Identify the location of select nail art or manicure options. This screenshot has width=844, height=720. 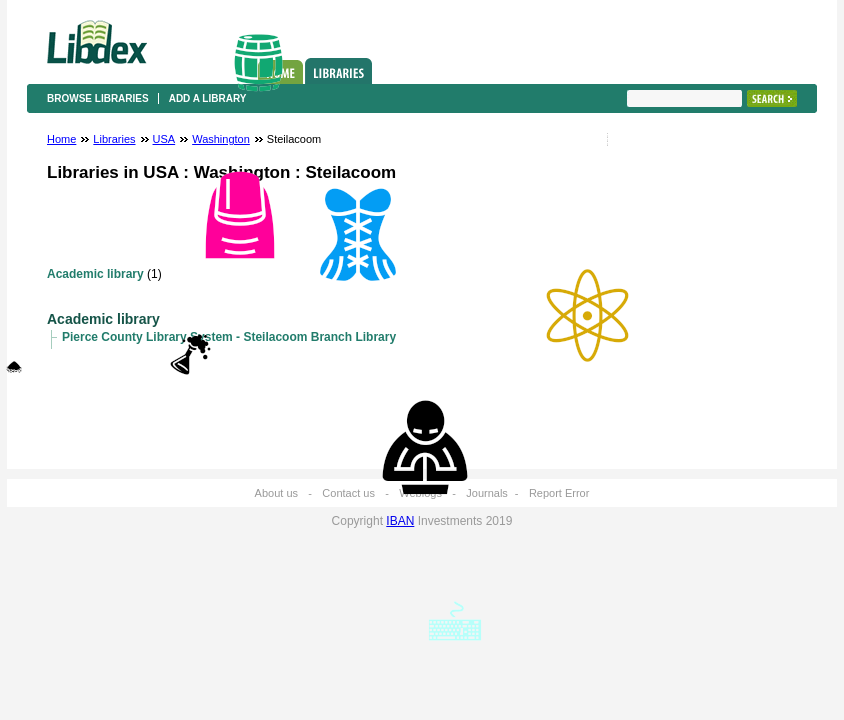
(240, 215).